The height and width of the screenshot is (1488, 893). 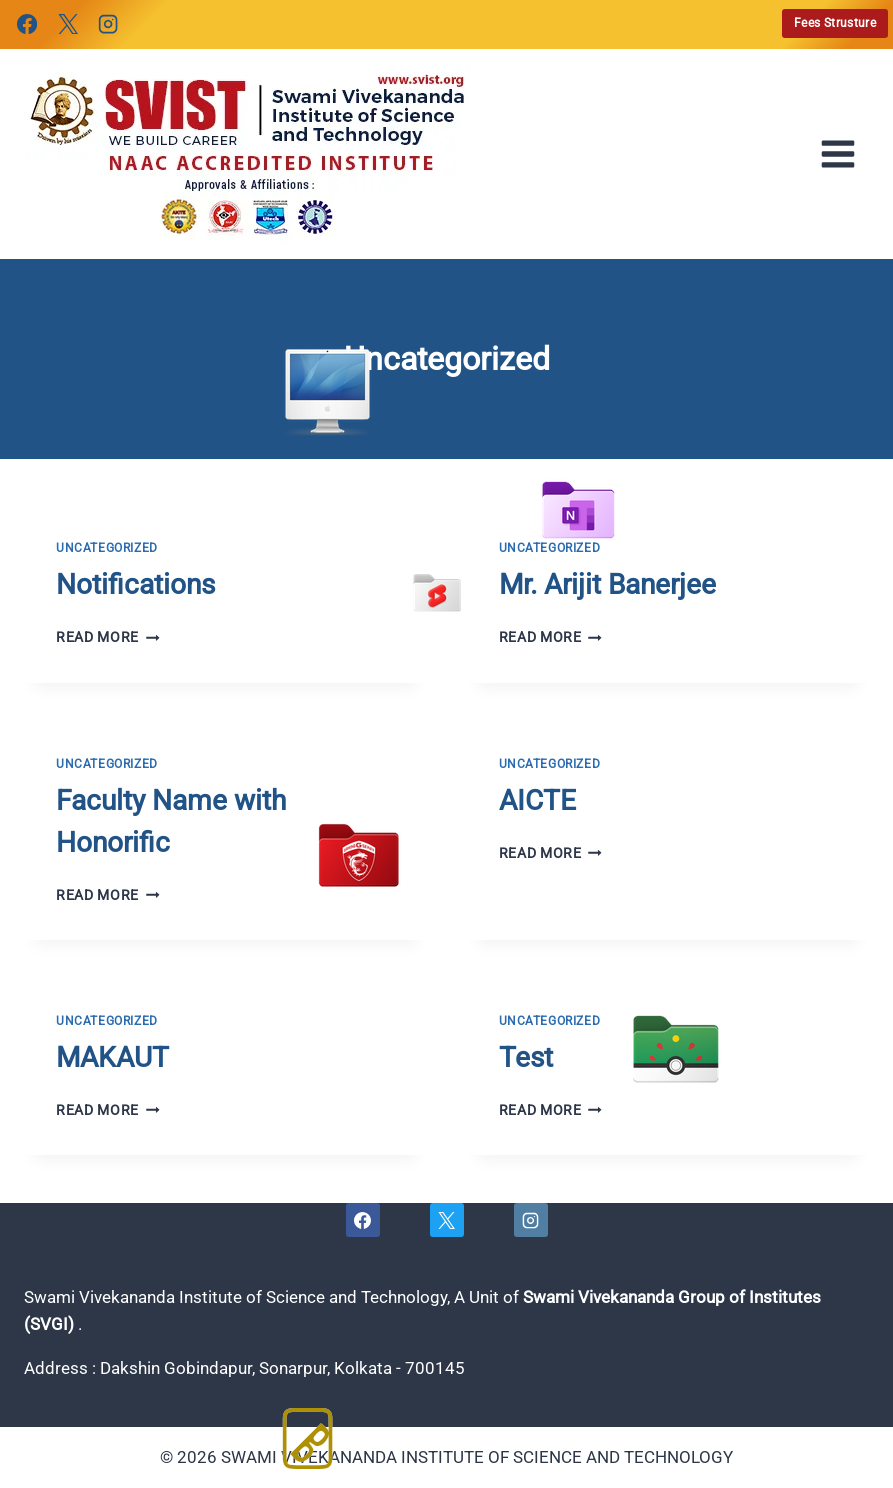 I want to click on open pokémon friend ball themed folder, so click(x=675, y=1051).